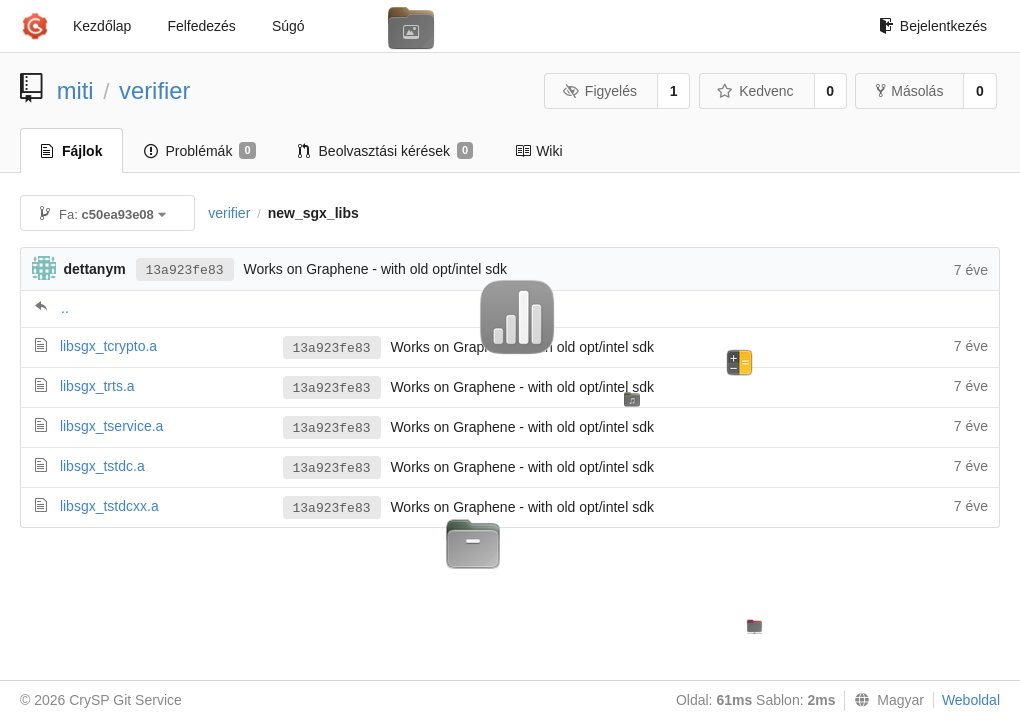 Image resolution: width=1020 pixels, height=720 pixels. Describe the element at coordinates (739, 362) in the screenshot. I see `open the calculator app` at that location.